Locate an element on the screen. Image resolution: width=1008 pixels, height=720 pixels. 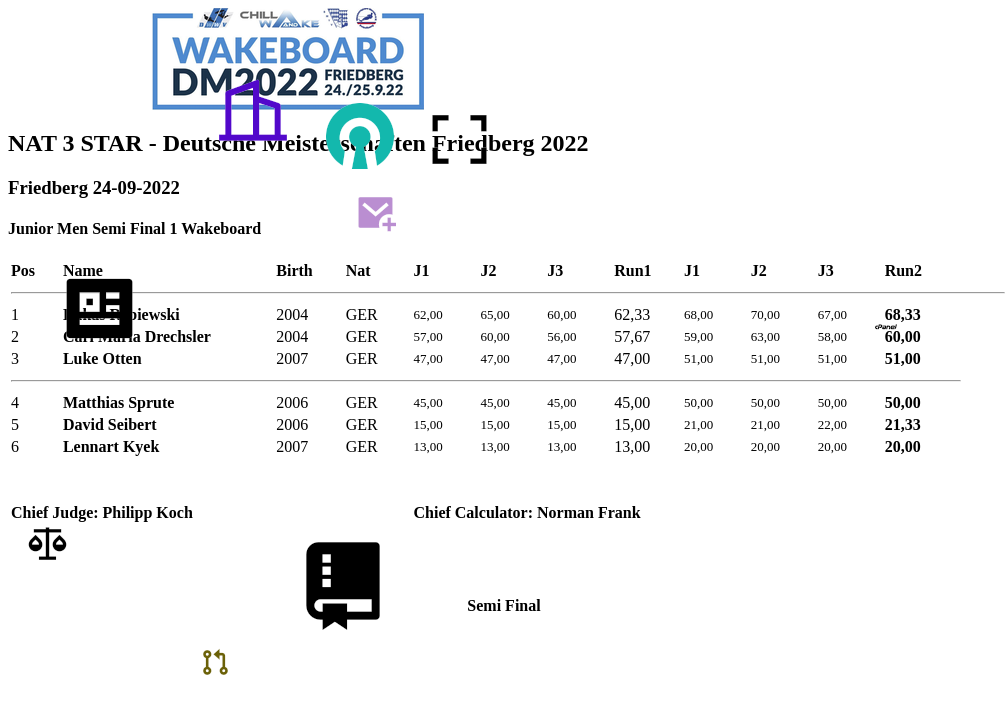
access cPanel web hosting control panel is located at coordinates (886, 327).